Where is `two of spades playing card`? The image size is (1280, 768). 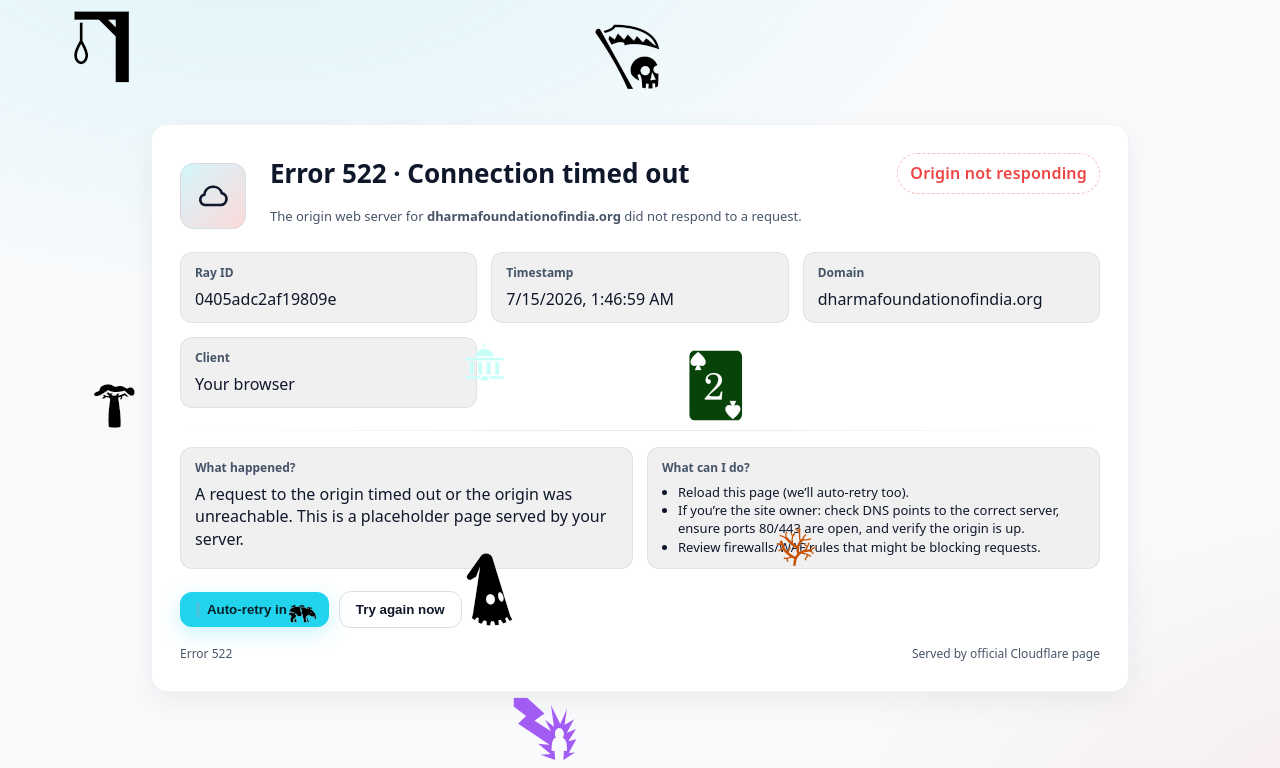 two of spades playing card is located at coordinates (715, 385).